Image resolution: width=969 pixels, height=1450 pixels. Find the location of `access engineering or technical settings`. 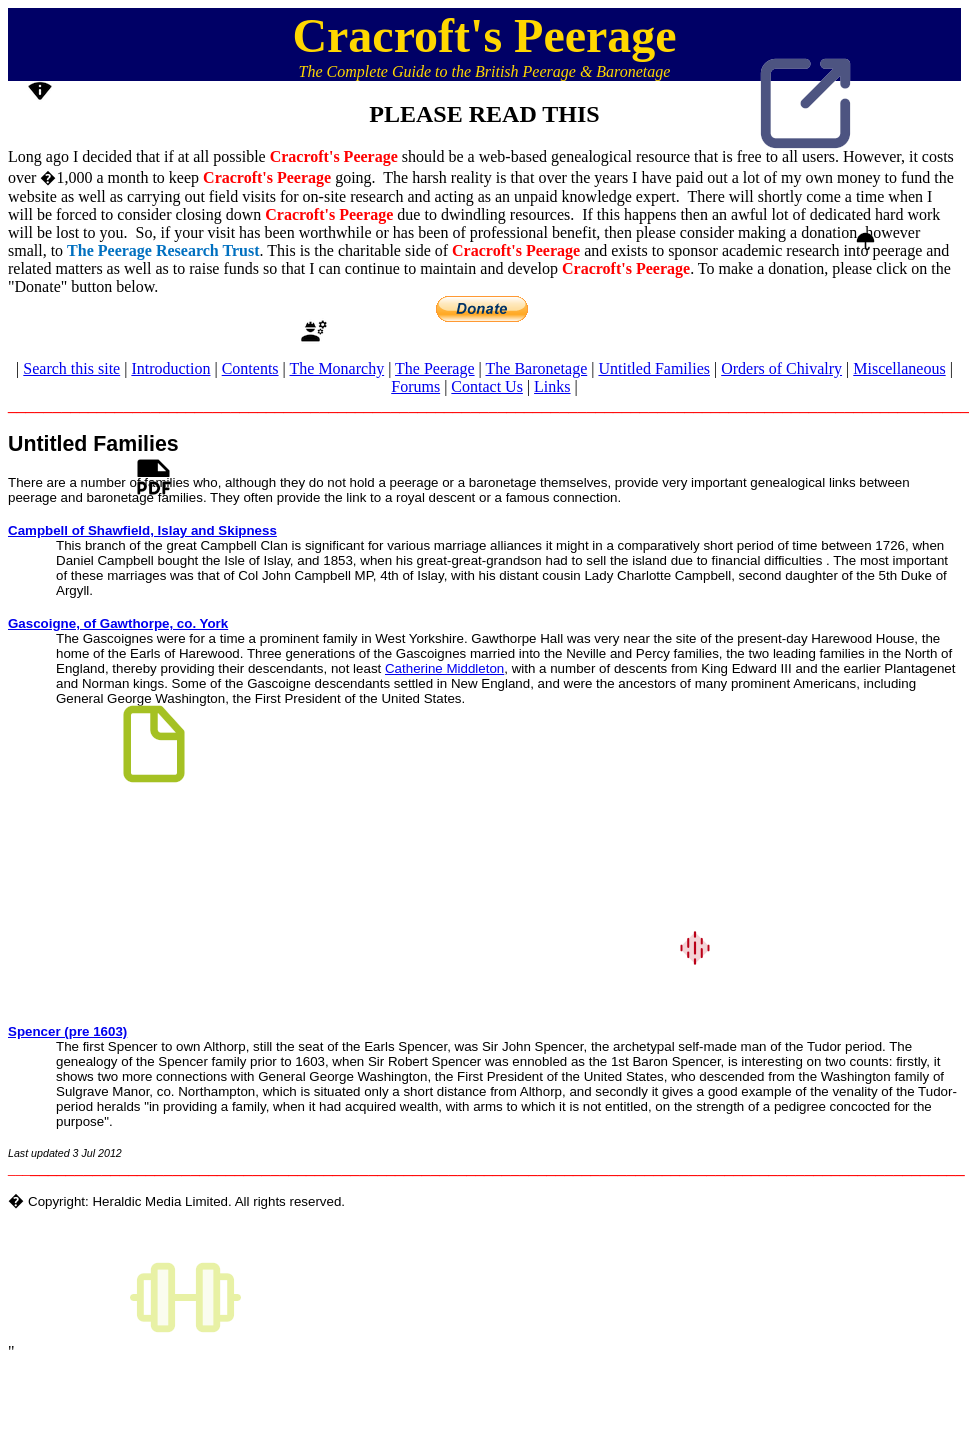

access engineering or technical settings is located at coordinates (314, 331).